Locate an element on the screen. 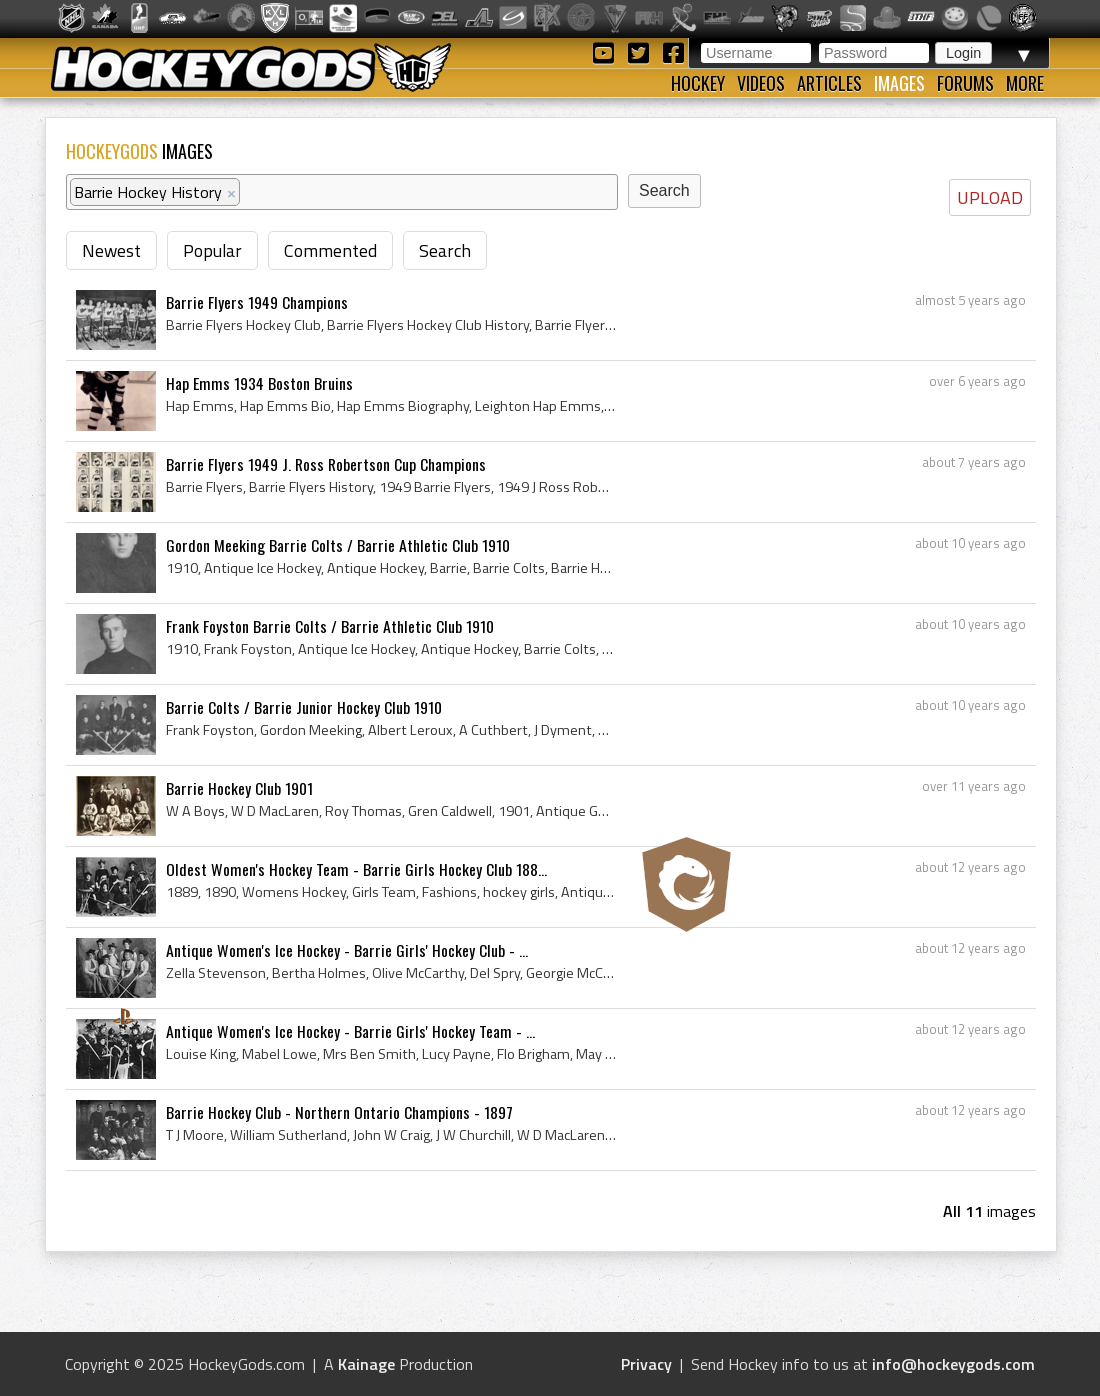  ngrx state management library logo is located at coordinates (686, 884).